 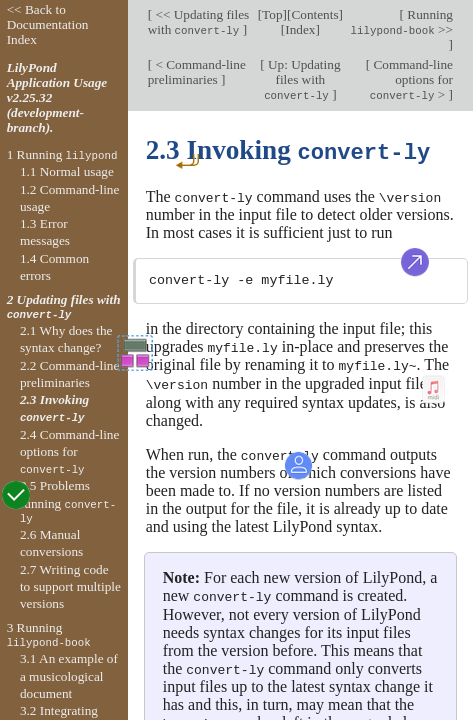 What do you see at coordinates (135, 353) in the screenshot?
I see `select all items in the current view` at bounding box center [135, 353].